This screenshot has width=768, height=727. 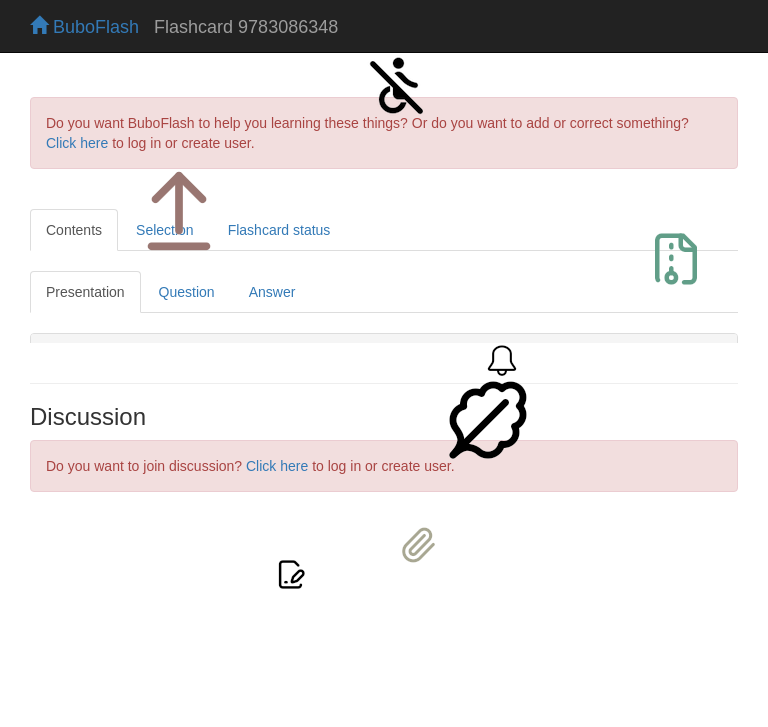 I want to click on indicates location or service is not wheelchair accessible, so click(x=398, y=85).